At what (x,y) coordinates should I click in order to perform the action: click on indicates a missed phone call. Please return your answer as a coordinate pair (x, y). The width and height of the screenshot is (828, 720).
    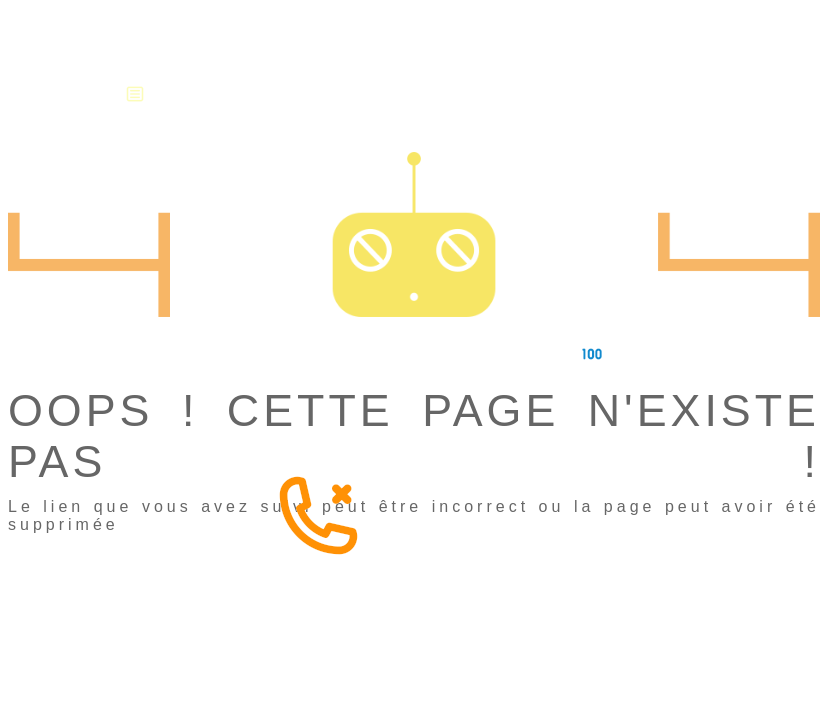
    Looking at the image, I should click on (318, 515).